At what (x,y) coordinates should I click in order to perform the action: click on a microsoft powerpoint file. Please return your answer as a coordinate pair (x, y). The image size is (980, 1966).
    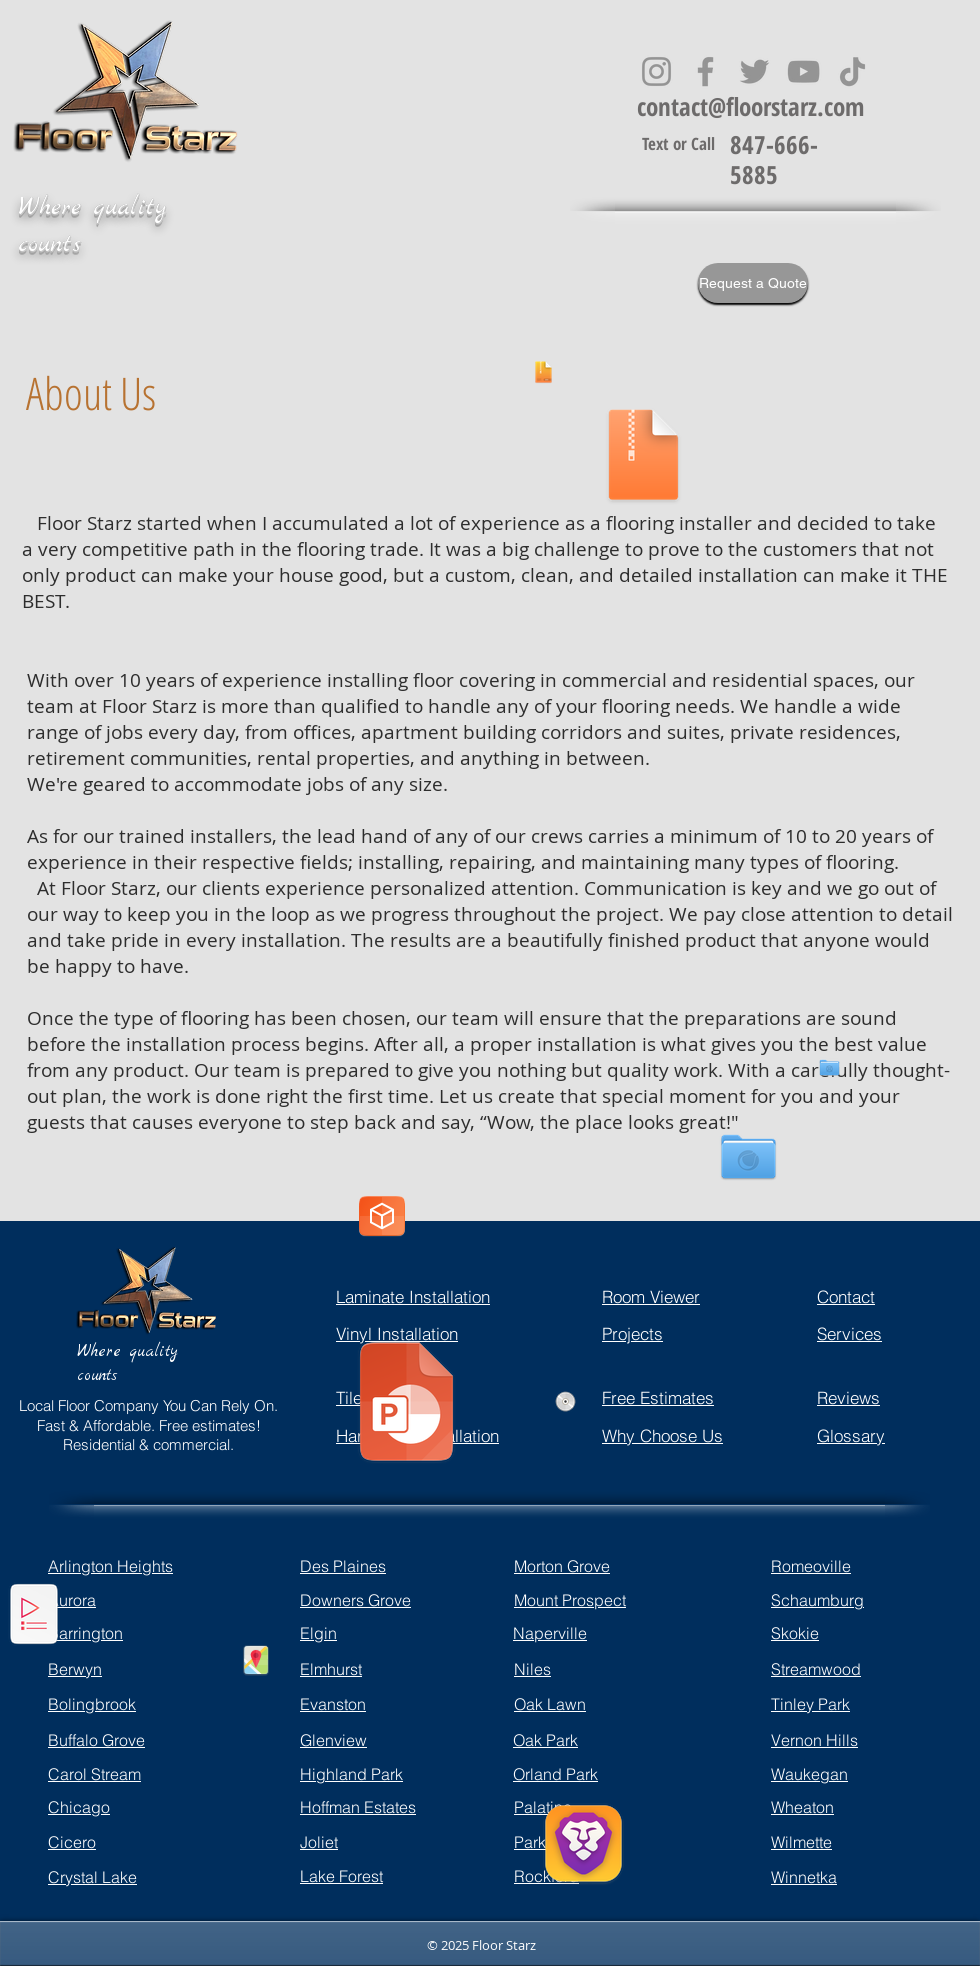
    Looking at the image, I should click on (406, 1401).